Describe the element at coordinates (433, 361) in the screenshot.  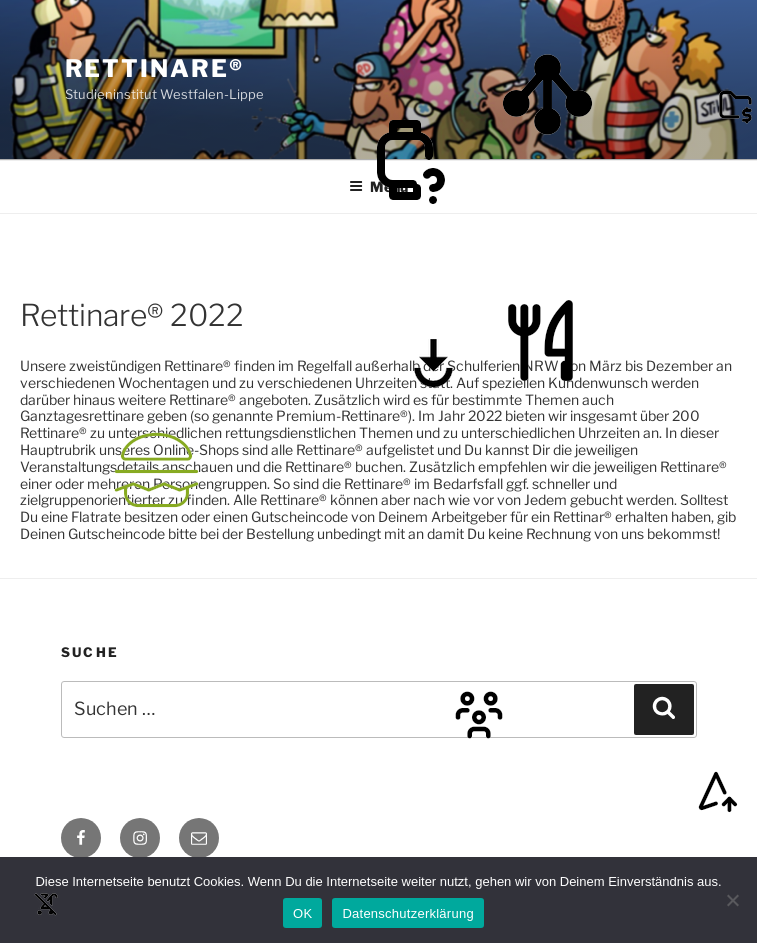
I see `download content to device` at that location.